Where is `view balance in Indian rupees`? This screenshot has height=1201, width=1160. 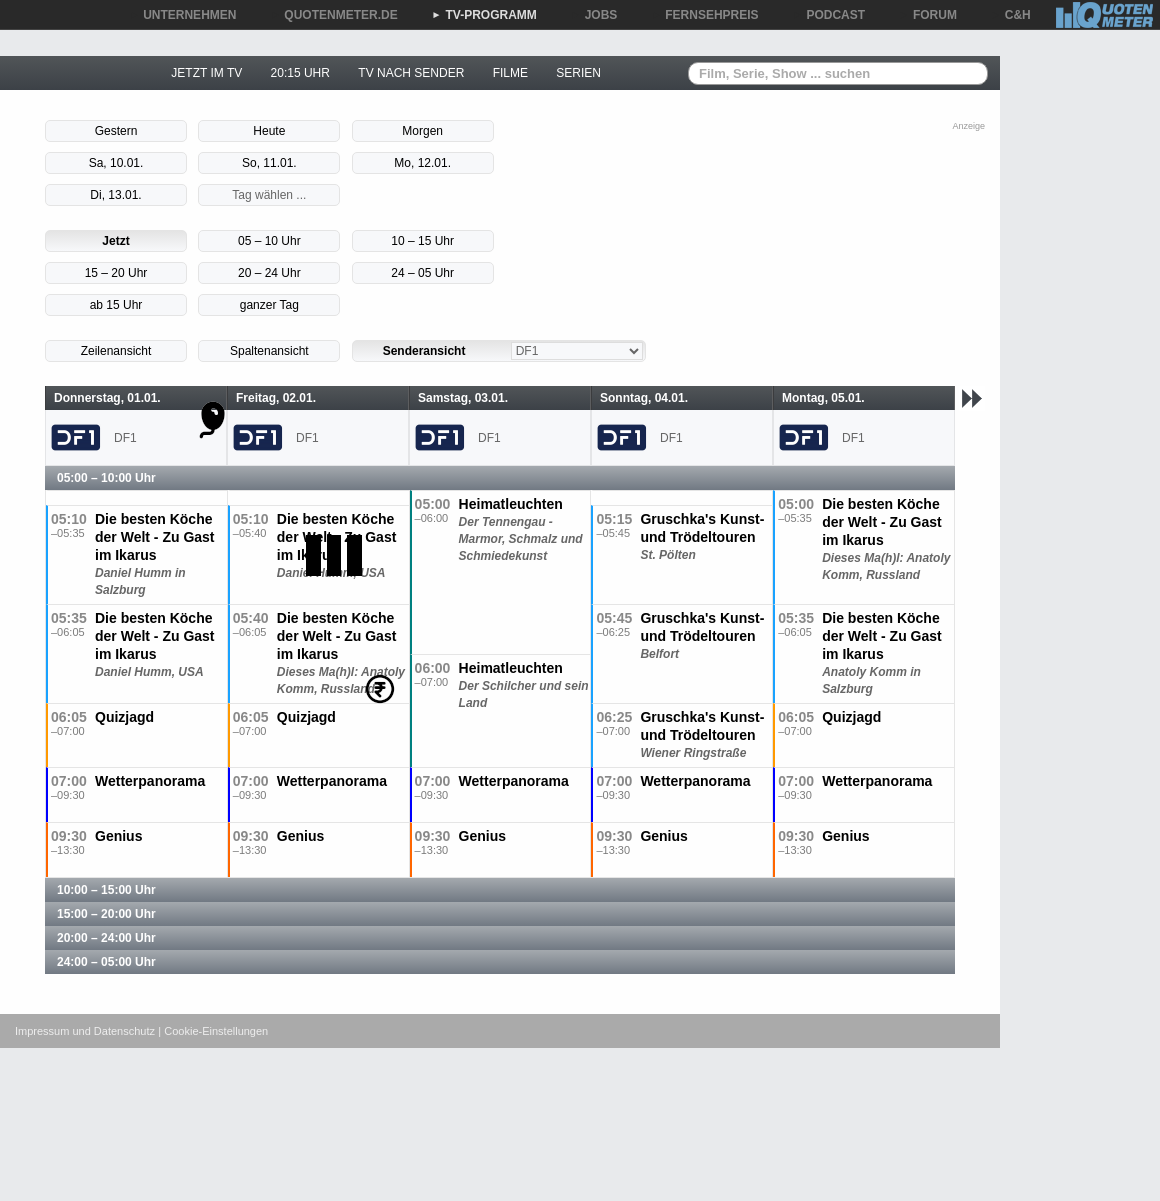 view balance in Indian rupees is located at coordinates (380, 689).